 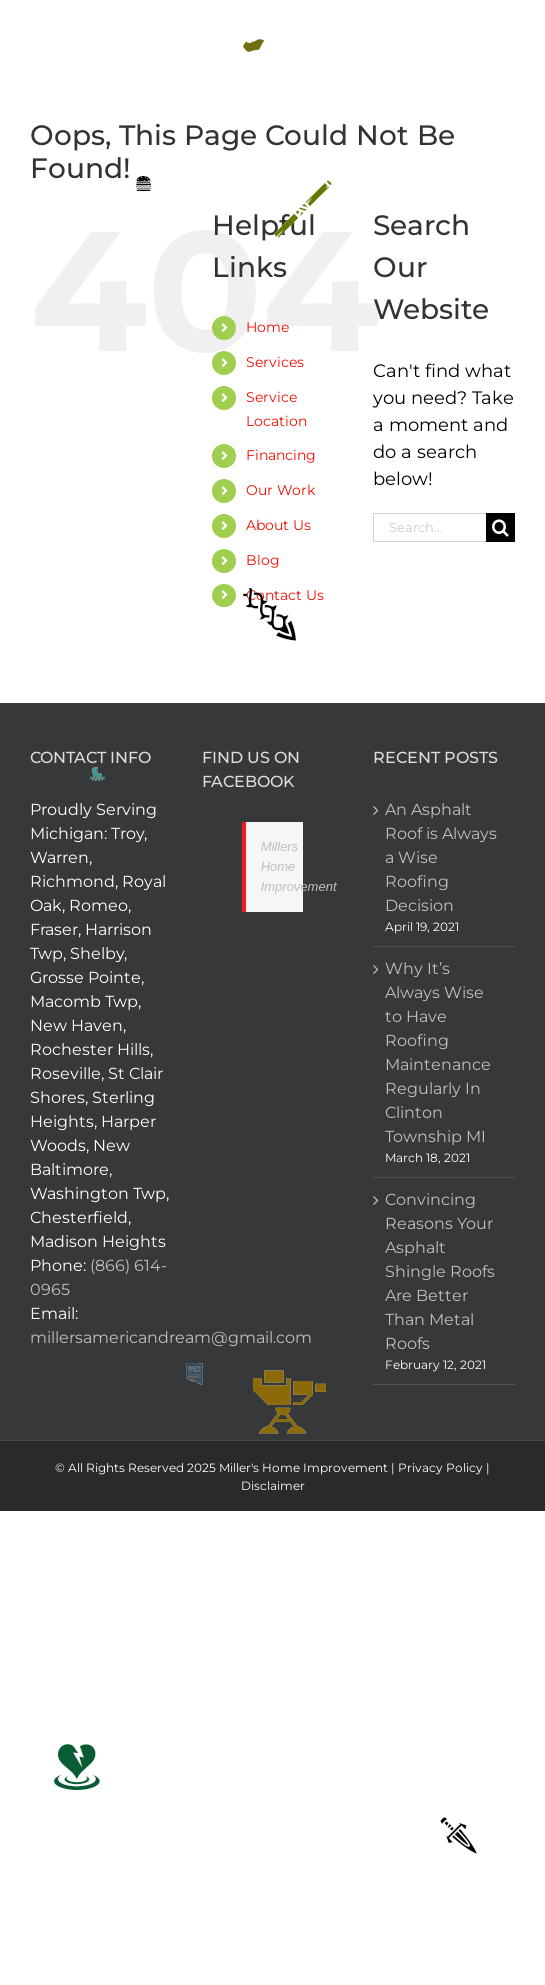 I want to click on select a thorn or vine-based attack ability, so click(x=269, y=614).